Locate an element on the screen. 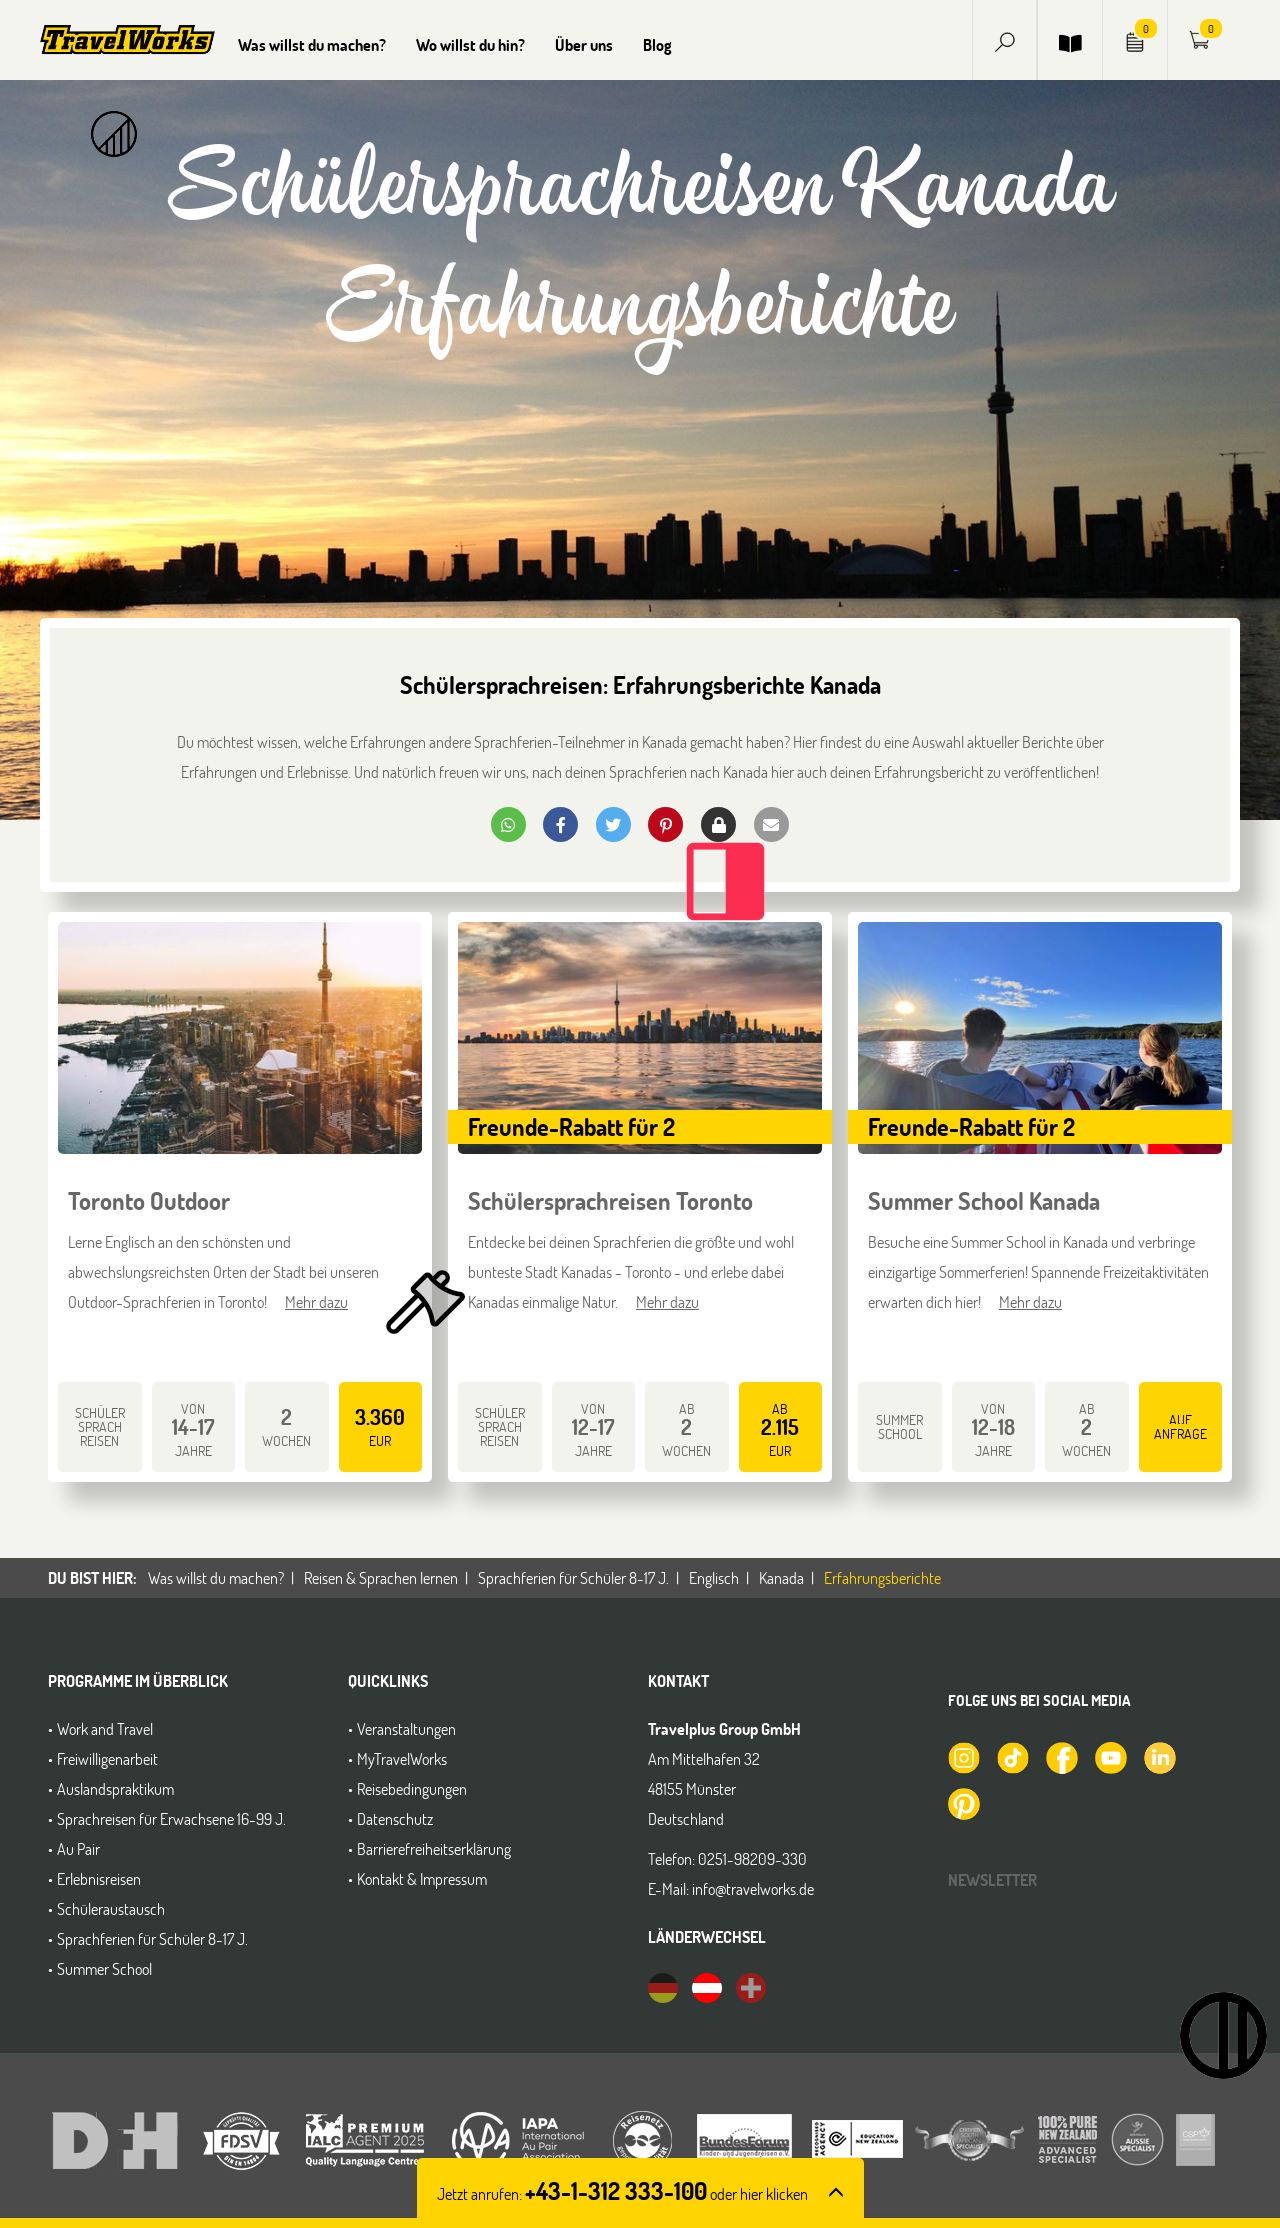 The width and height of the screenshot is (1280, 2228). access crafting or building tools is located at coordinates (425, 1304).